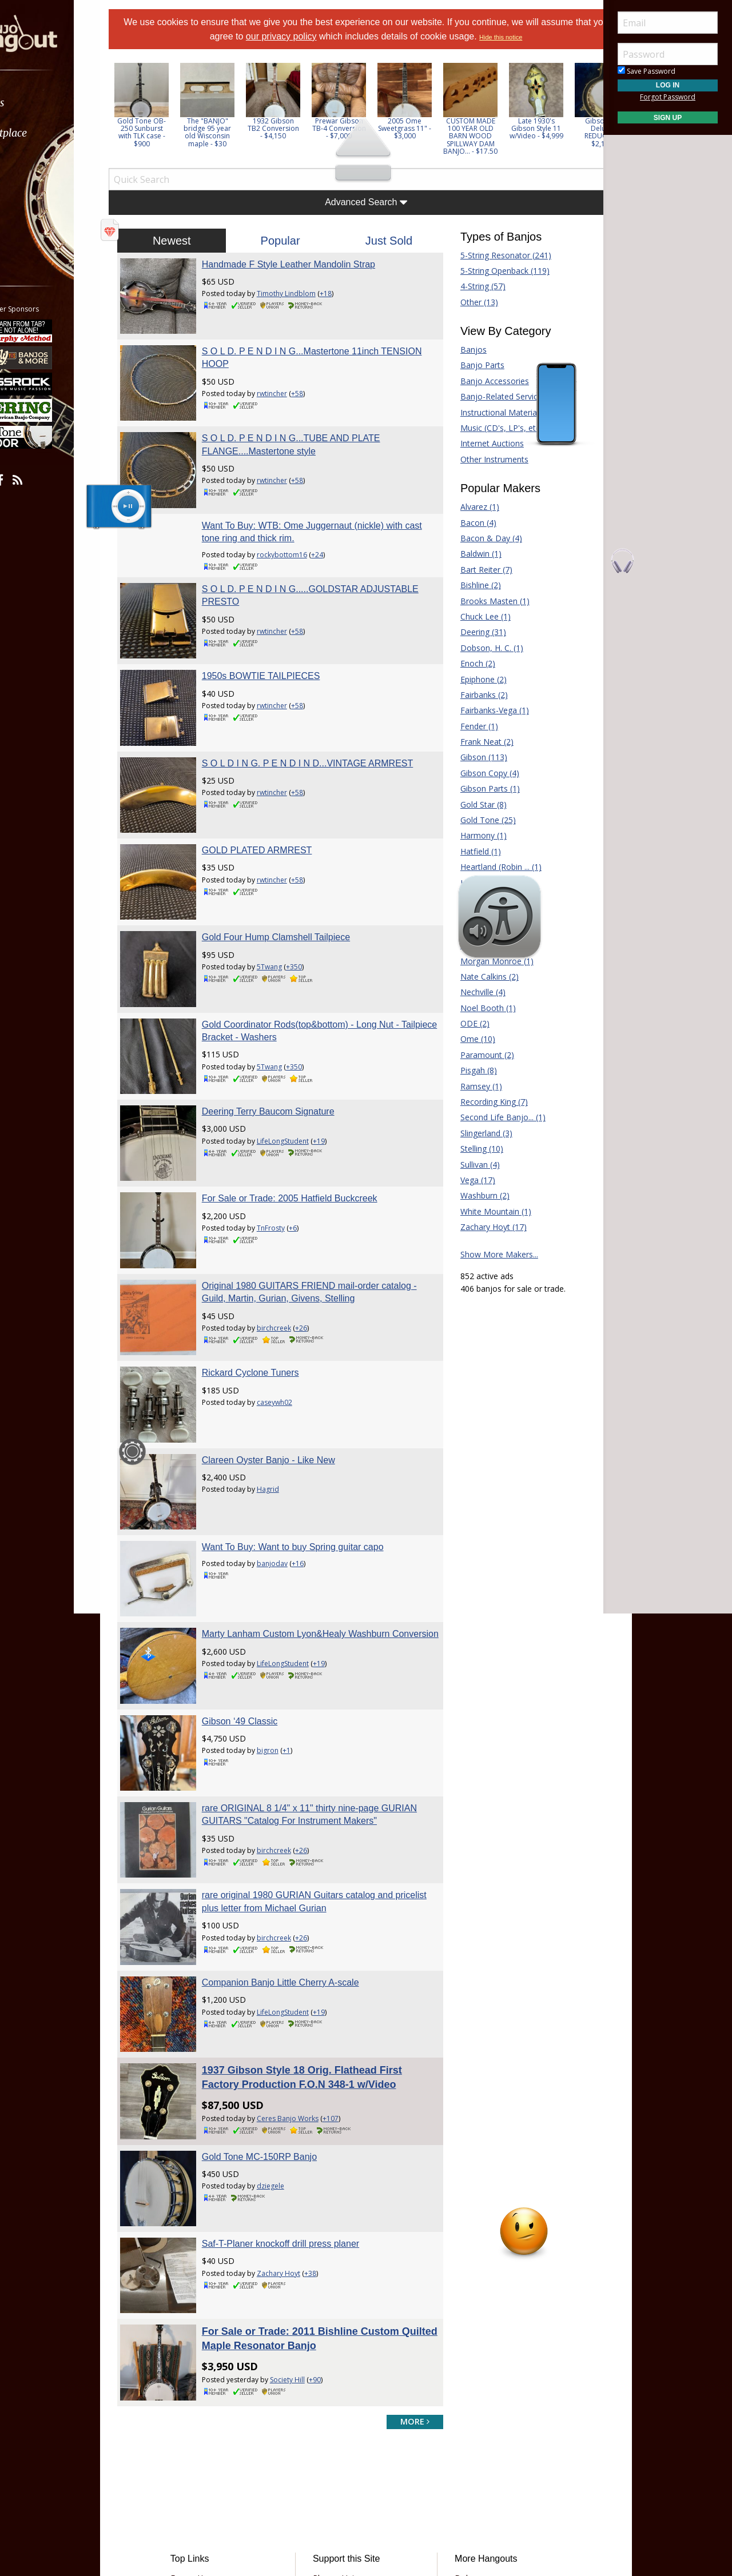  I want to click on eject a disc or removable media, so click(363, 149).